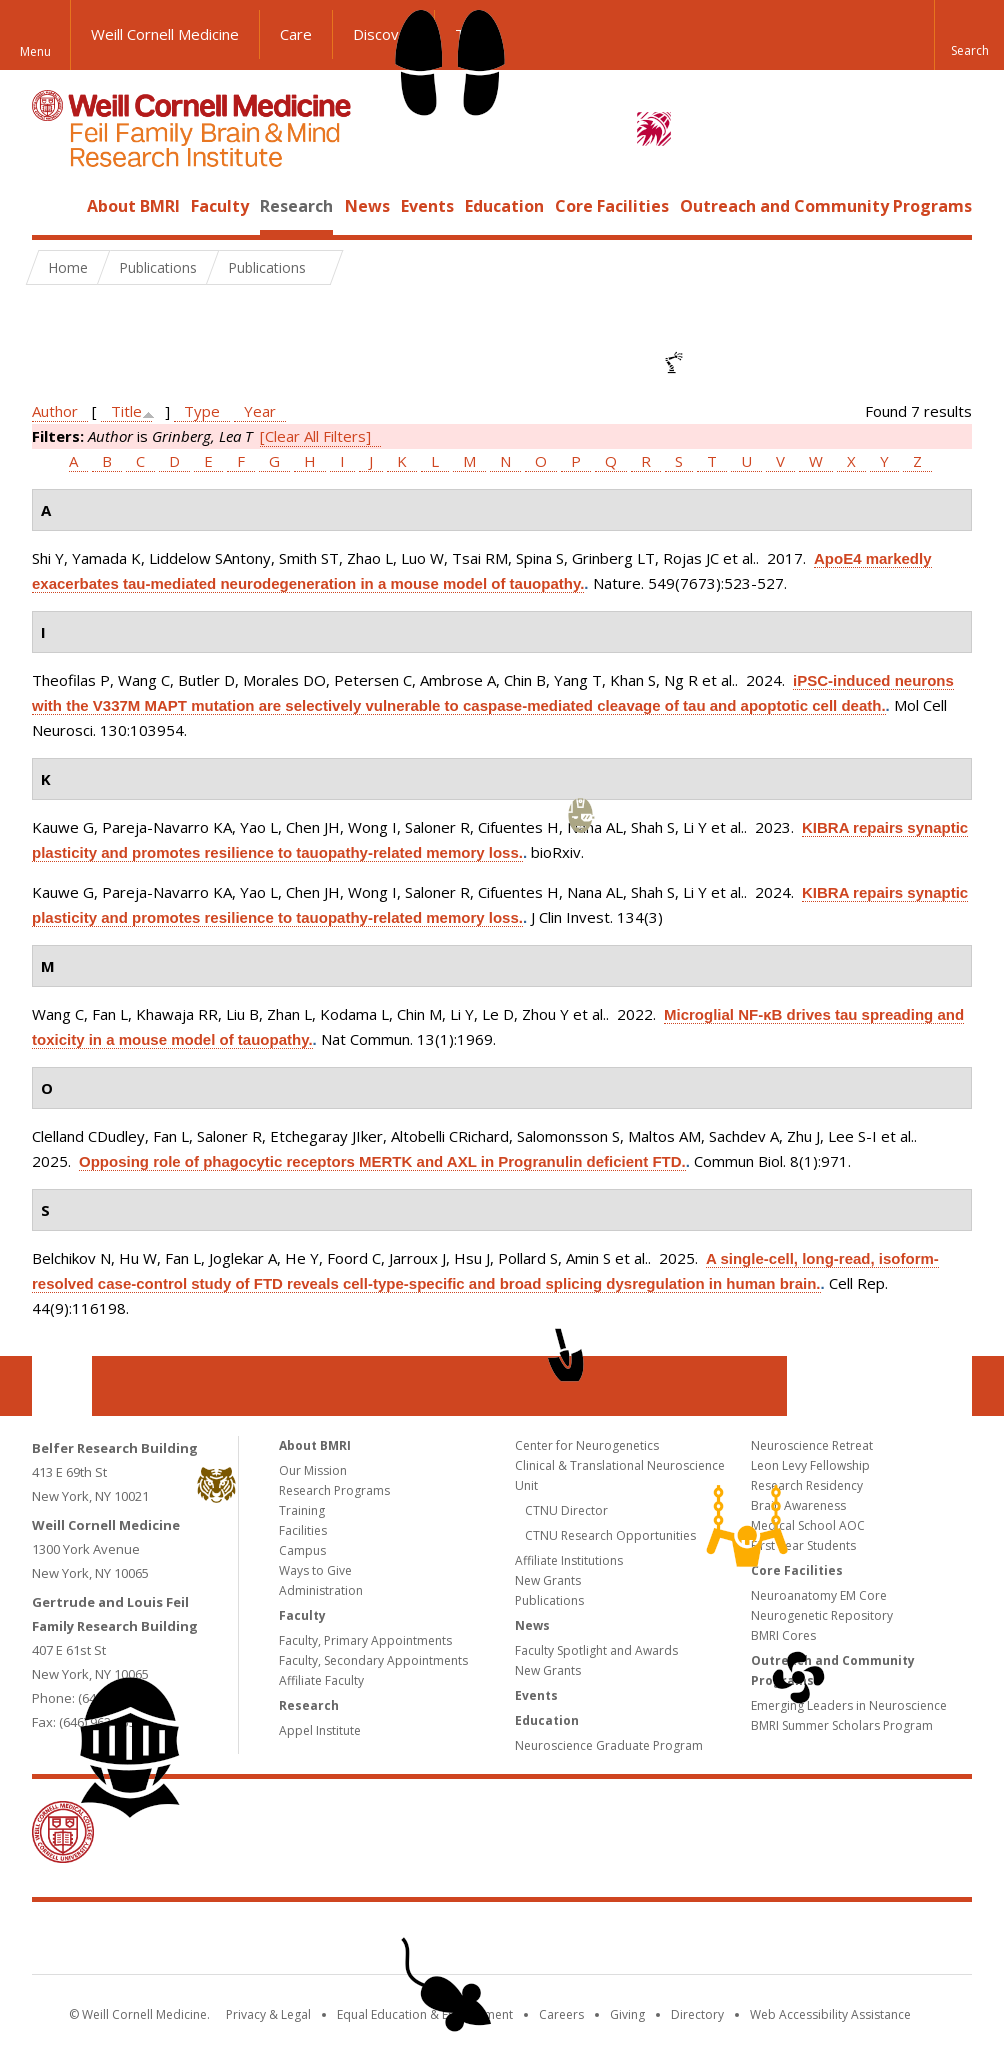 Image resolution: width=1004 pixels, height=2062 pixels. I want to click on activate boost or turbo mode, so click(654, 129).